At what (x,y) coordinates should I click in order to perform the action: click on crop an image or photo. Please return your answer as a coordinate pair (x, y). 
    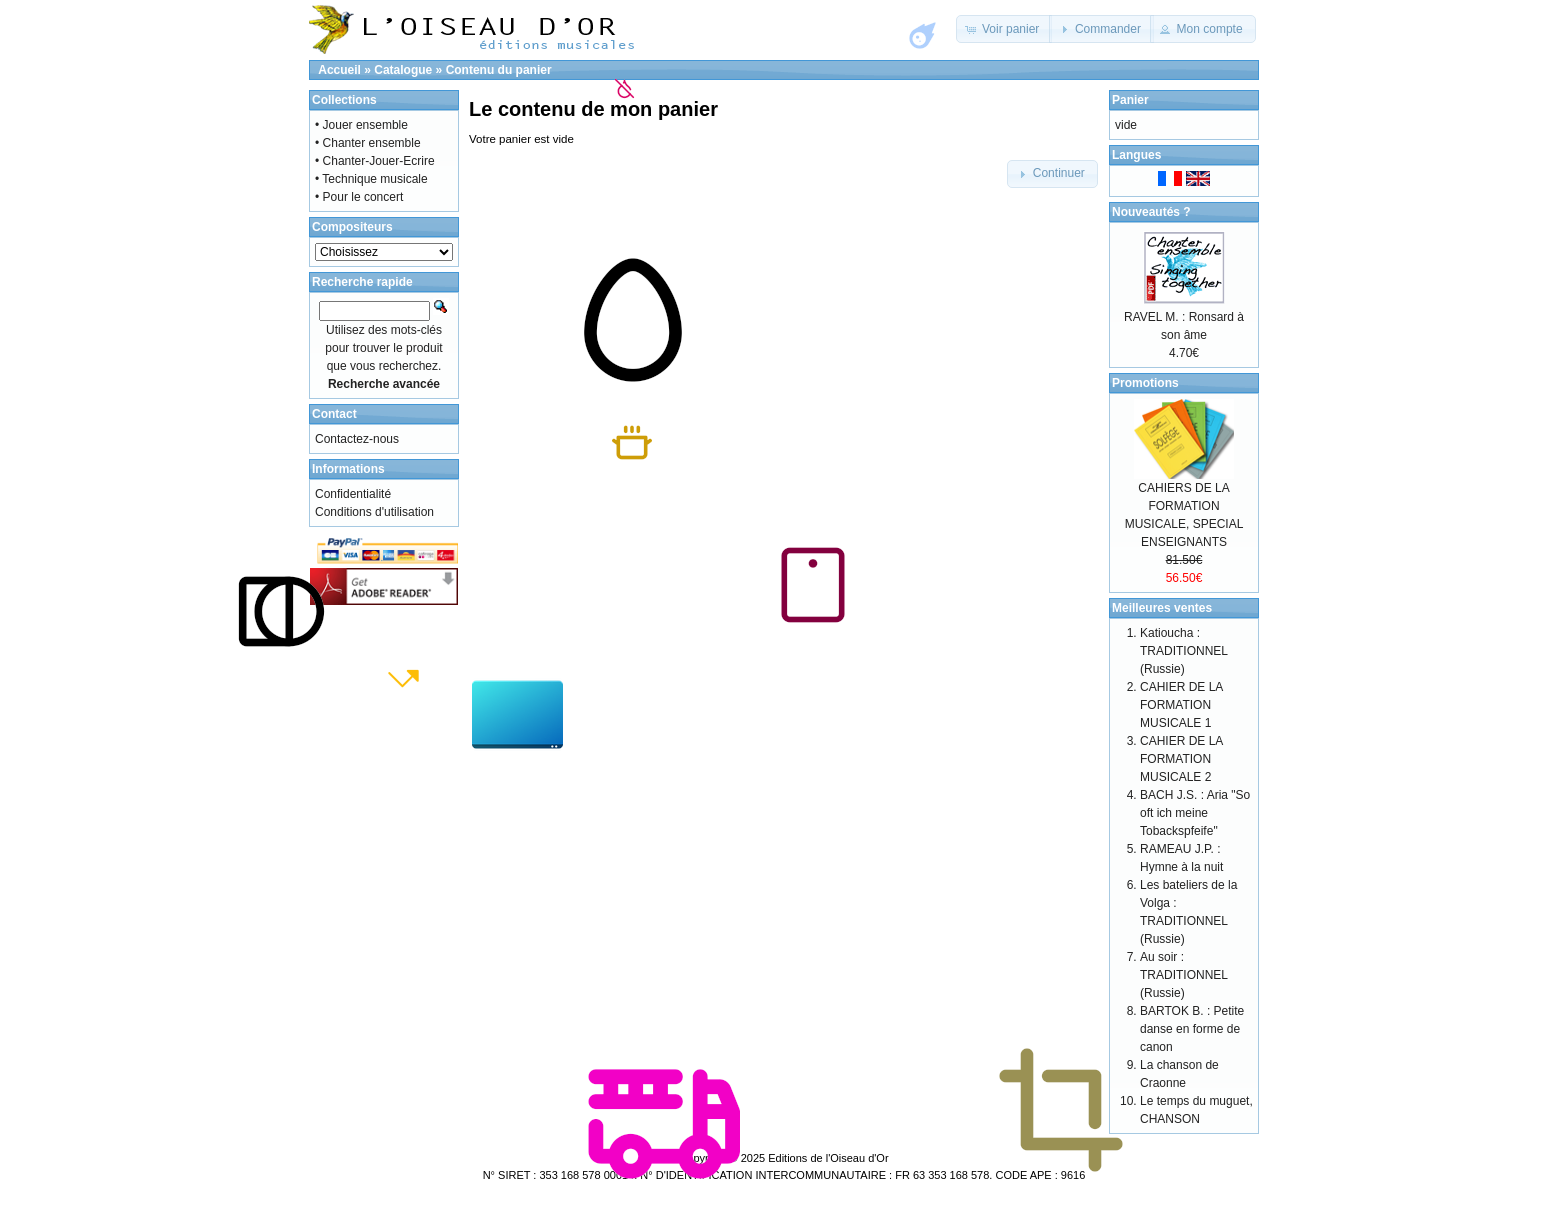
    Looking at the image, I should click on (1061, 1110).